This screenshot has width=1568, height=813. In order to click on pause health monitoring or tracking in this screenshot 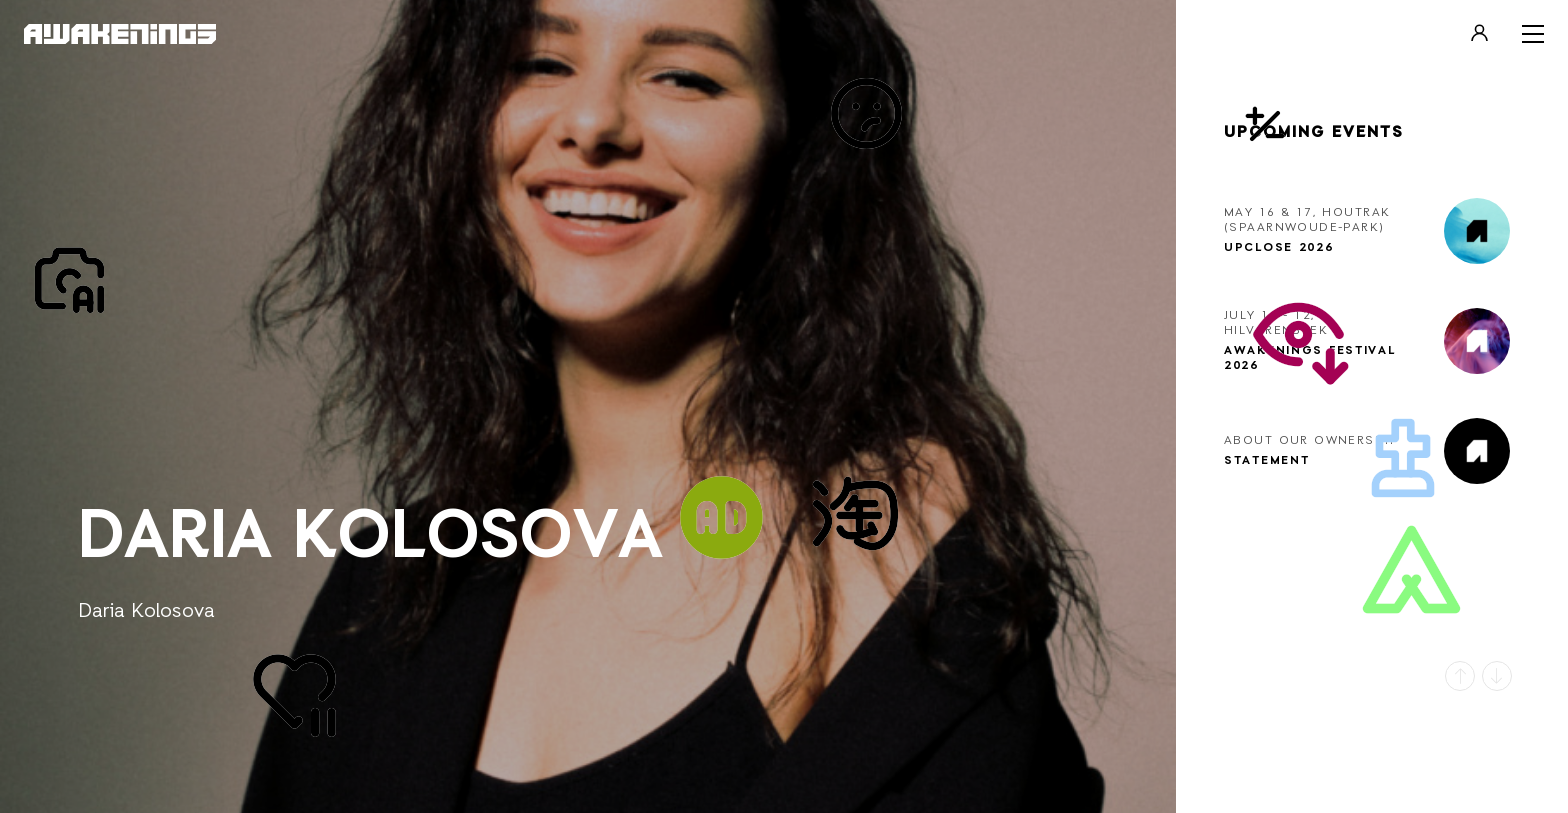, I will do `click(294, 691)`.